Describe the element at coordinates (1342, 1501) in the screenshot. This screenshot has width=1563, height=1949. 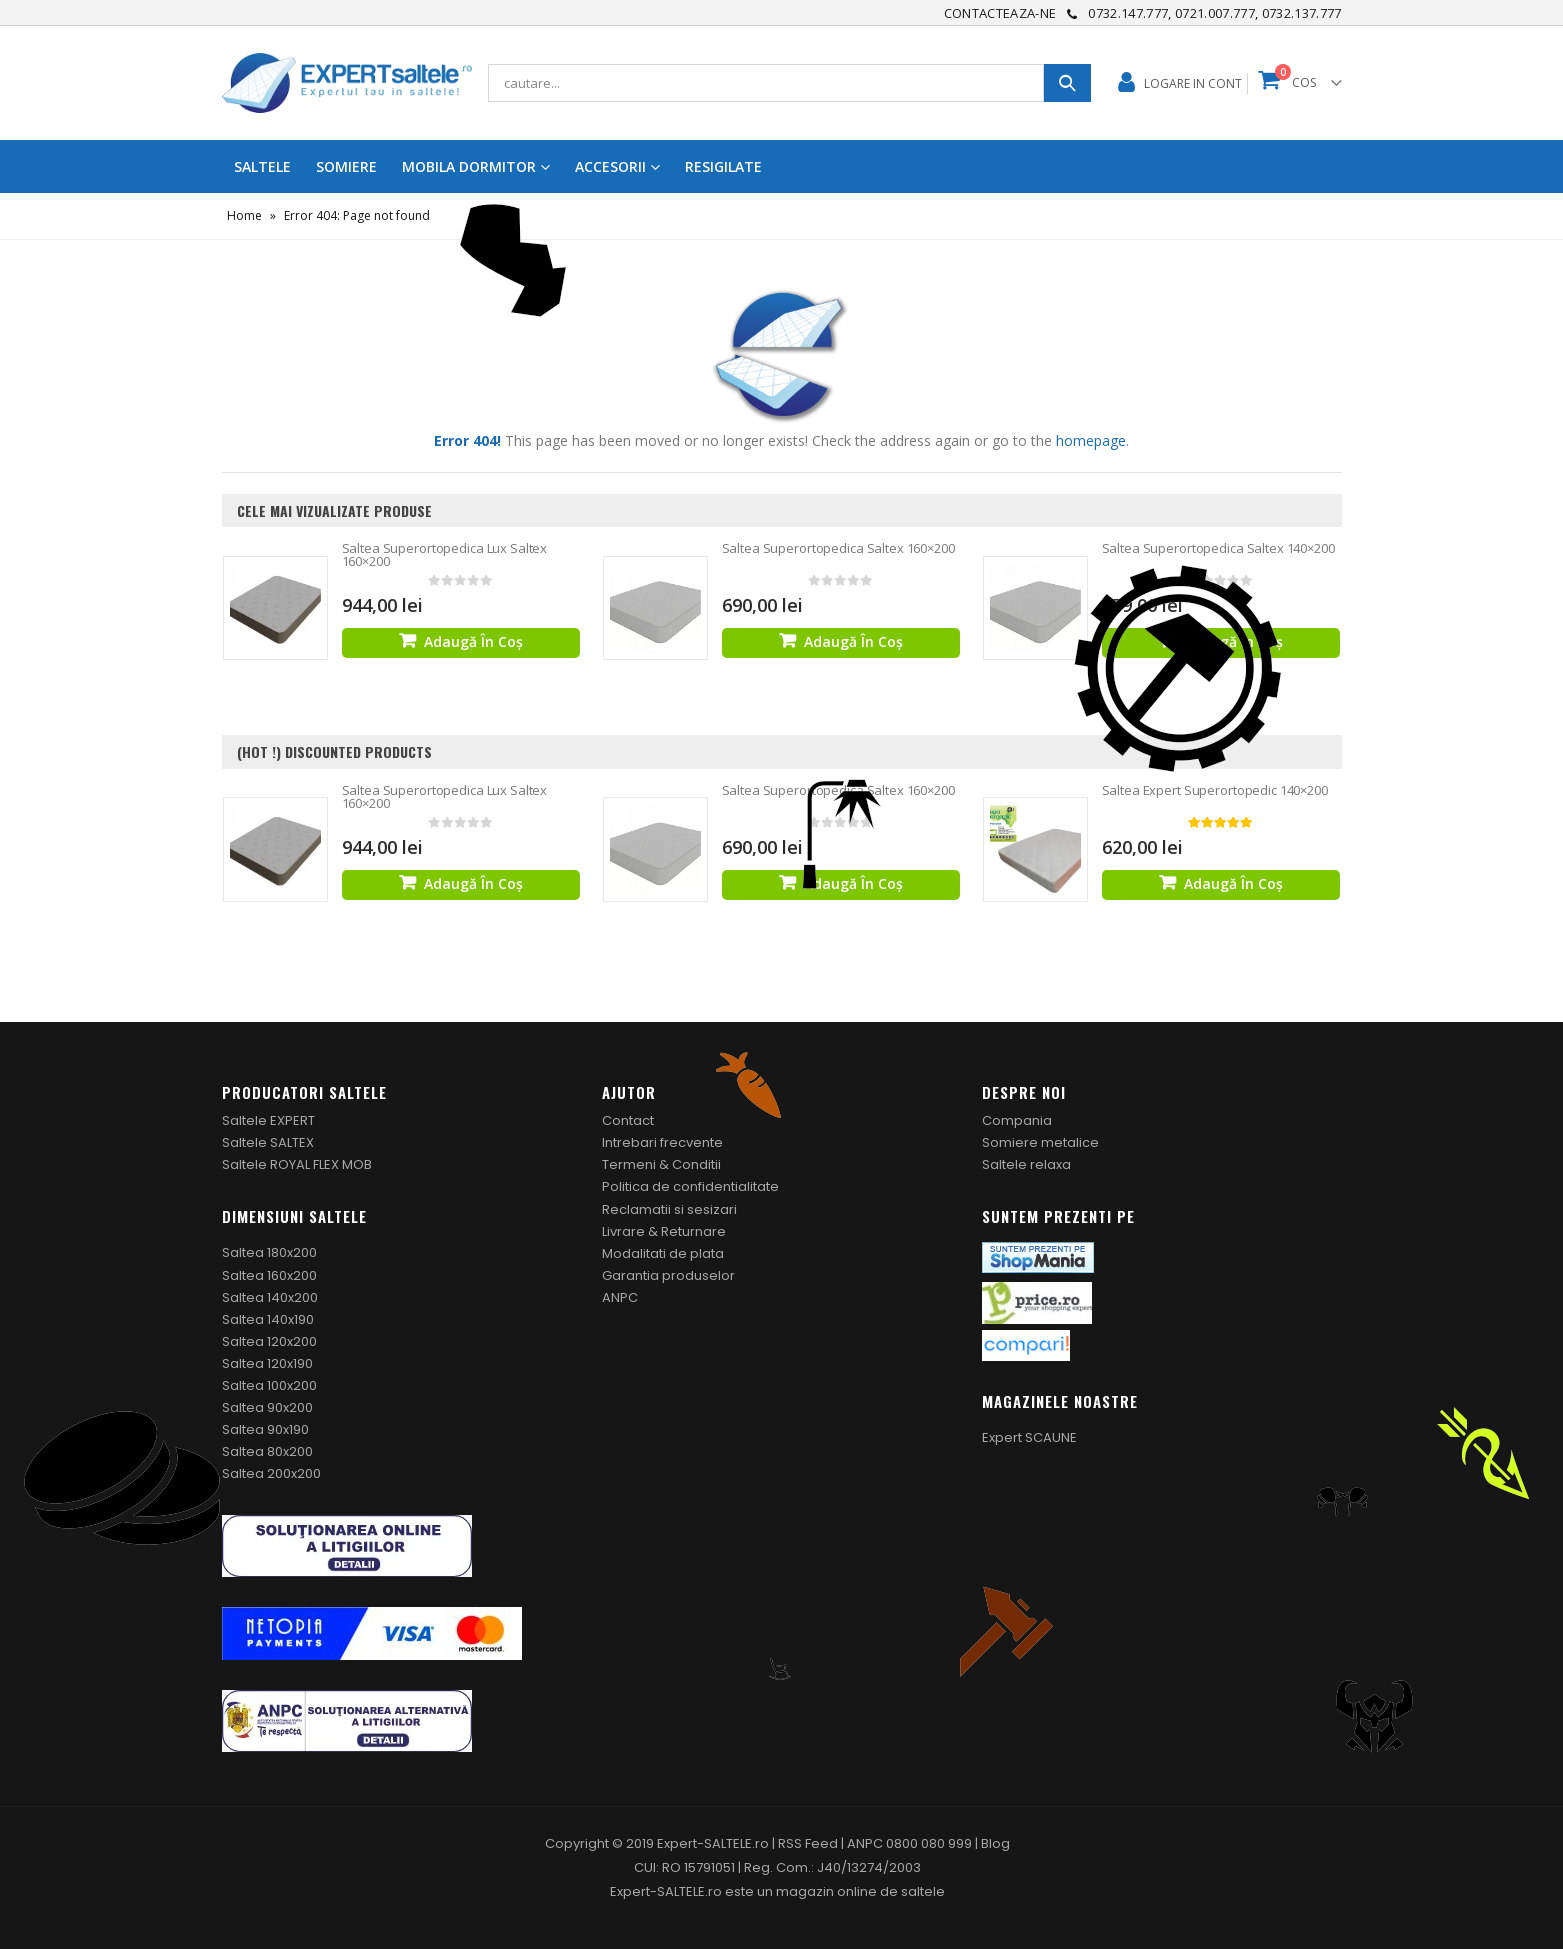
I see `equip shoulder armor to your character` at that location.